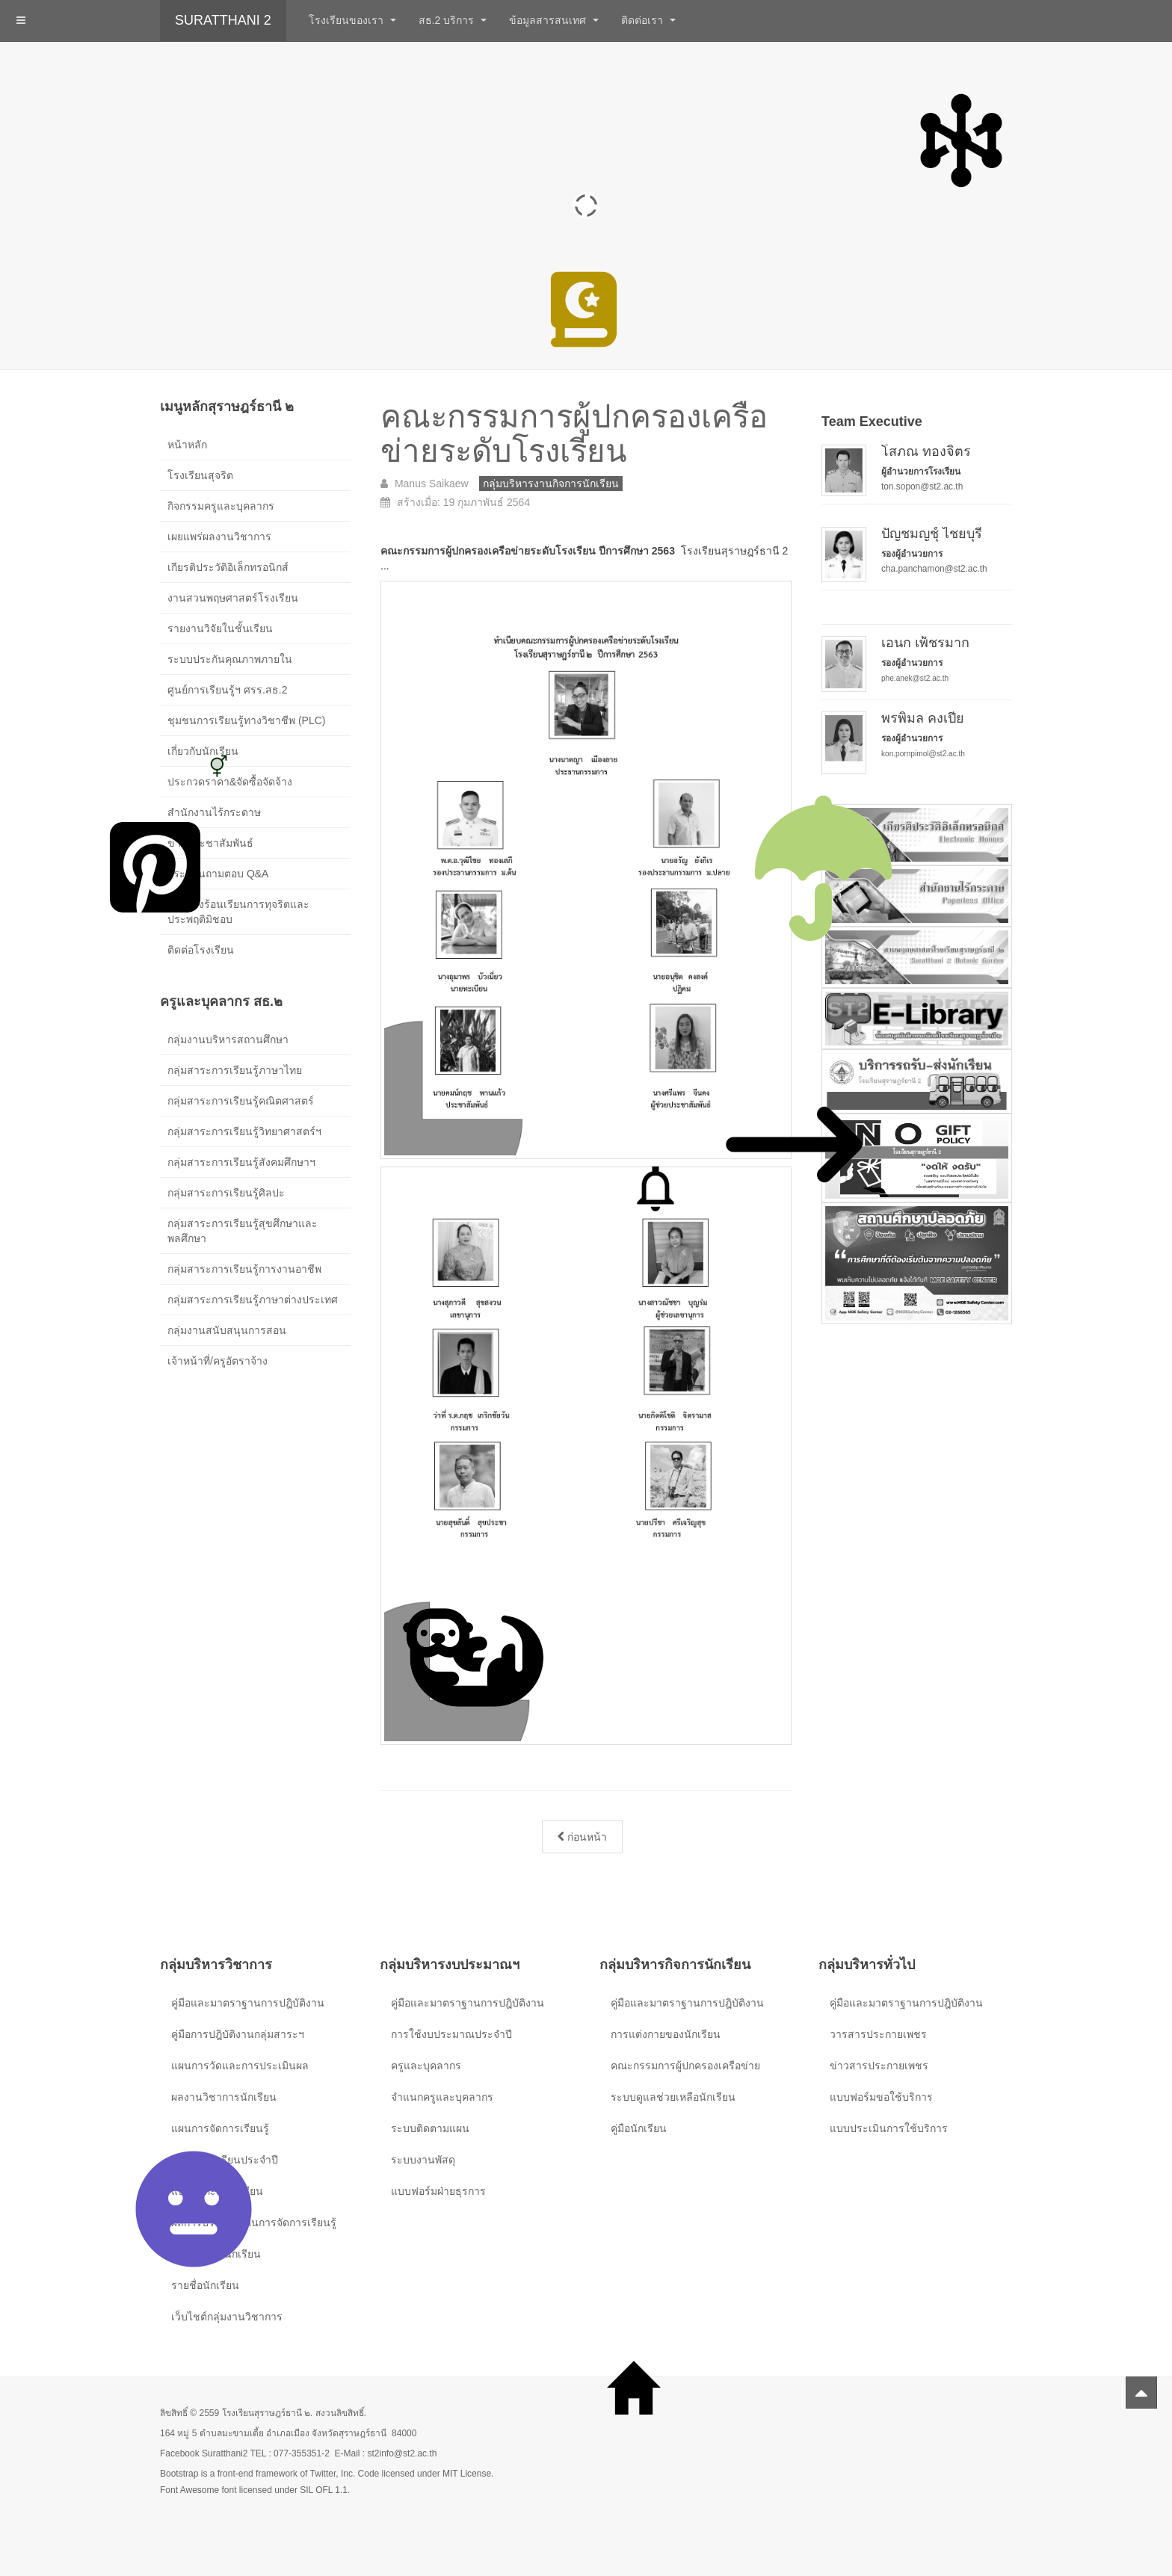  I want to click on view notifications, so click(656, 1188).